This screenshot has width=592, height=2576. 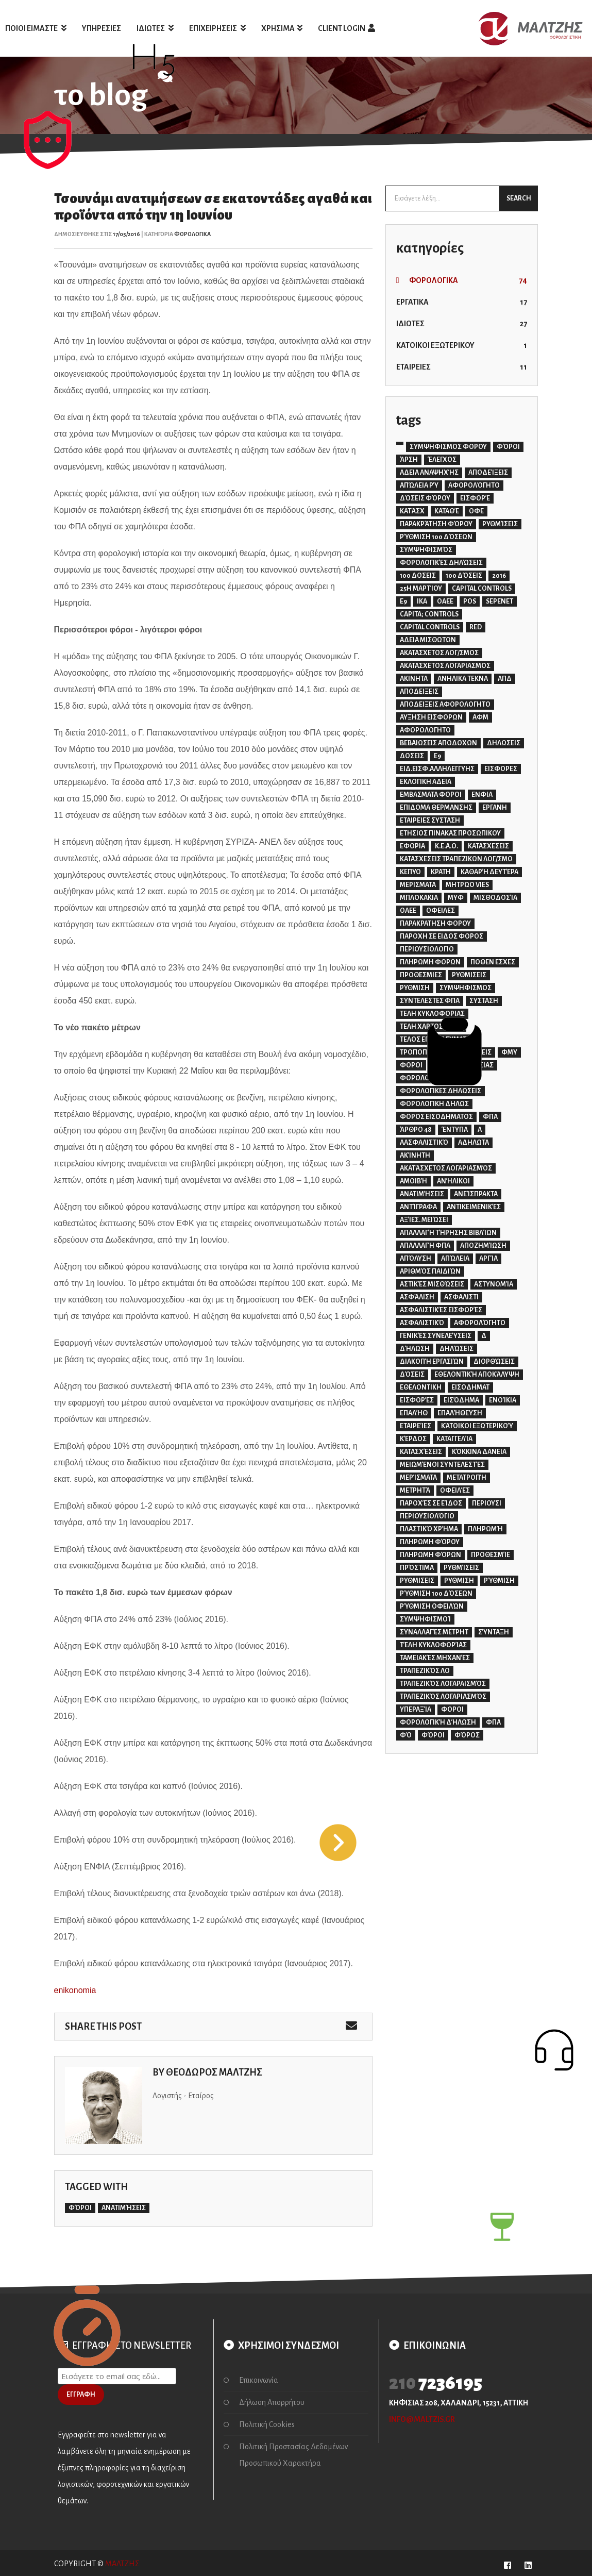 What do you see at coordinates (502, 2227) in the screenshot?
I see `browse wine selection or menu` at bounding box center [502, 2227].